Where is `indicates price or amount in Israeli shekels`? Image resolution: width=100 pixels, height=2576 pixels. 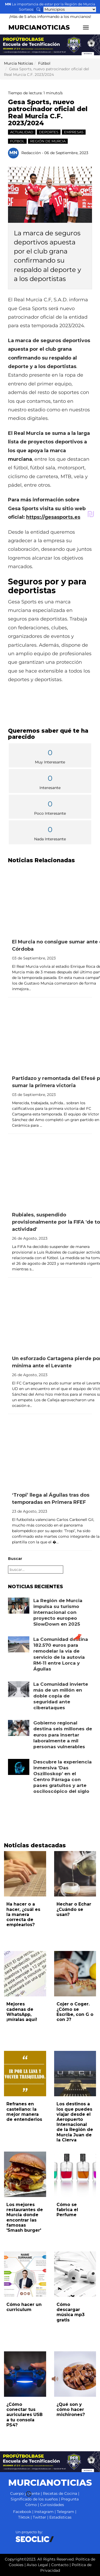 indicates price or amount in Israeli shekels is located at coordinates (91, 514).